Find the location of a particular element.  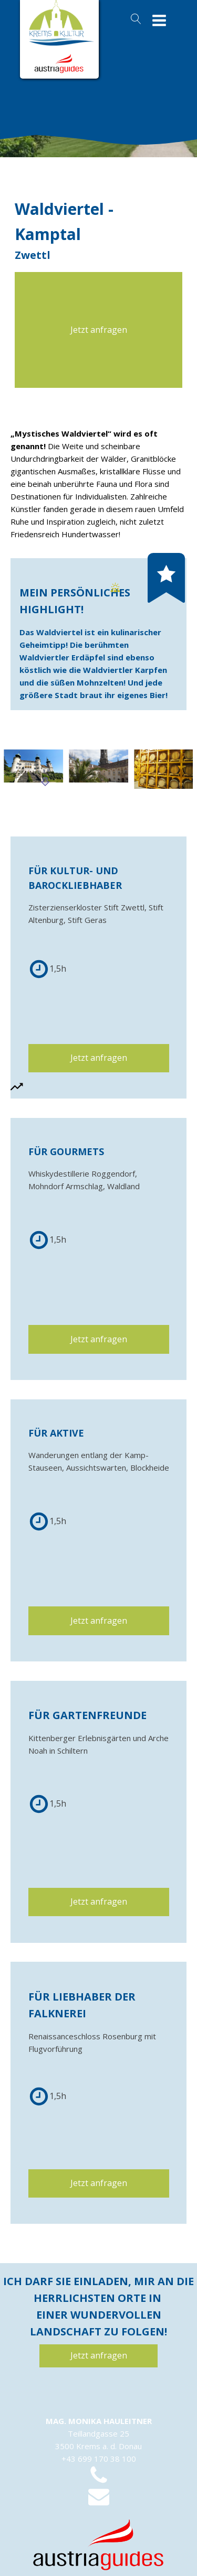

download file or content is located at coordinates (45, 781).